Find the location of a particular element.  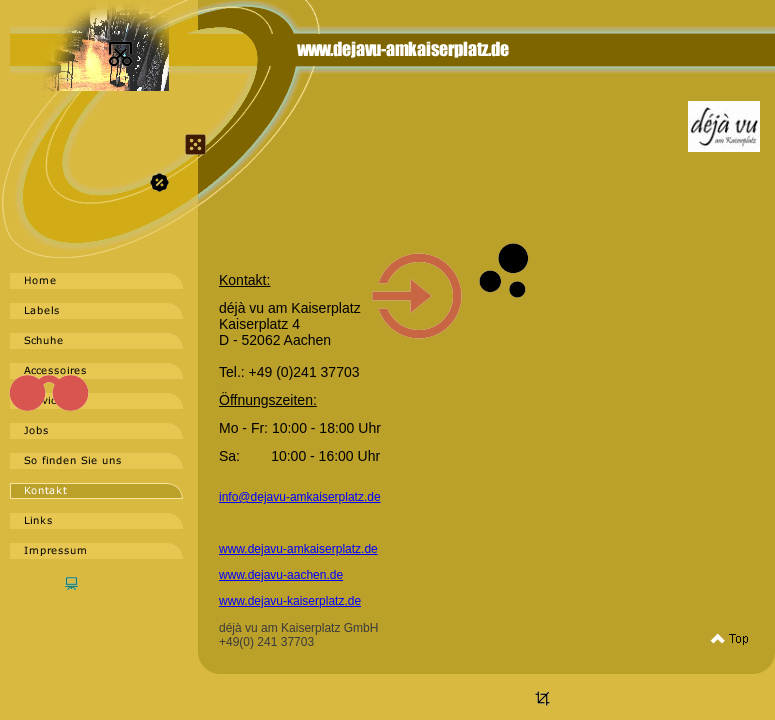

crop an image or photo is located at coordinates (542, 698).